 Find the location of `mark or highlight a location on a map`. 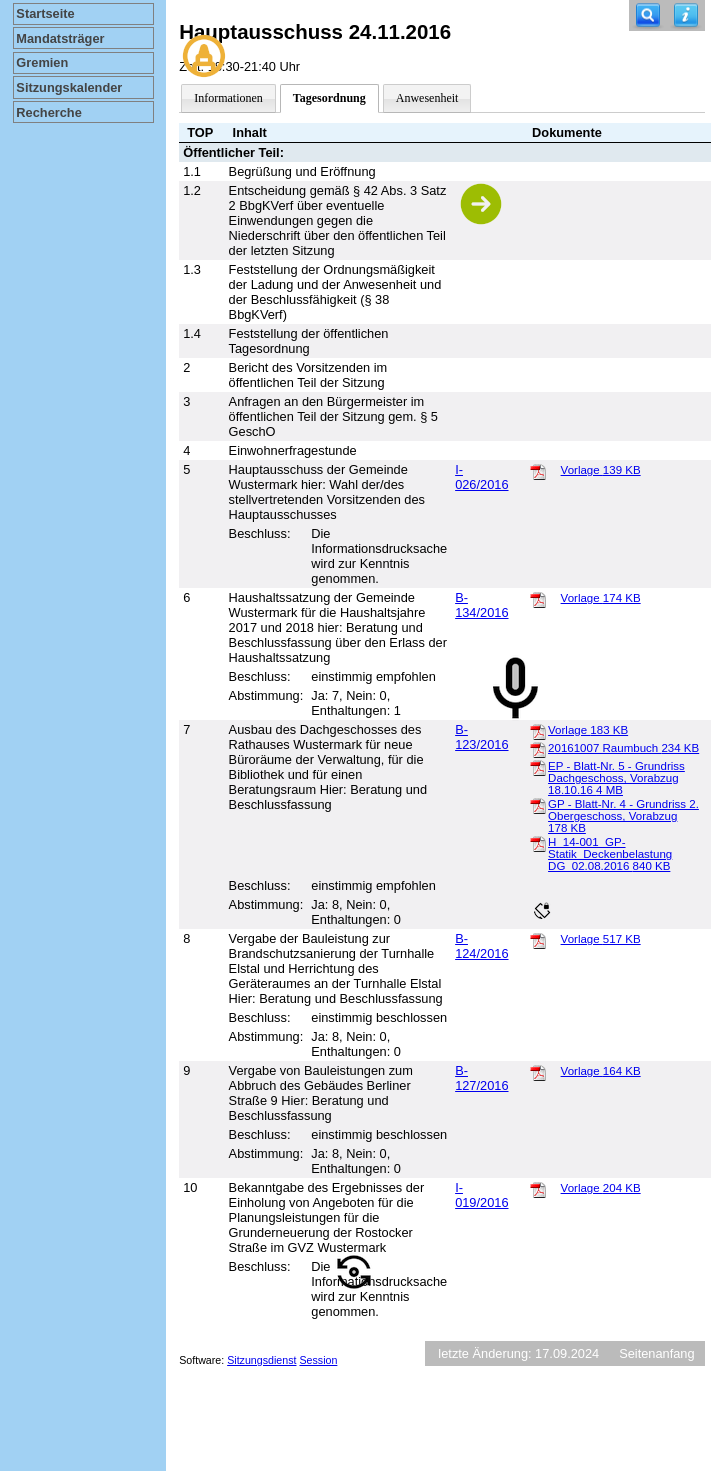

mark or highlight a location on a map is located at coordinates (204, 56).